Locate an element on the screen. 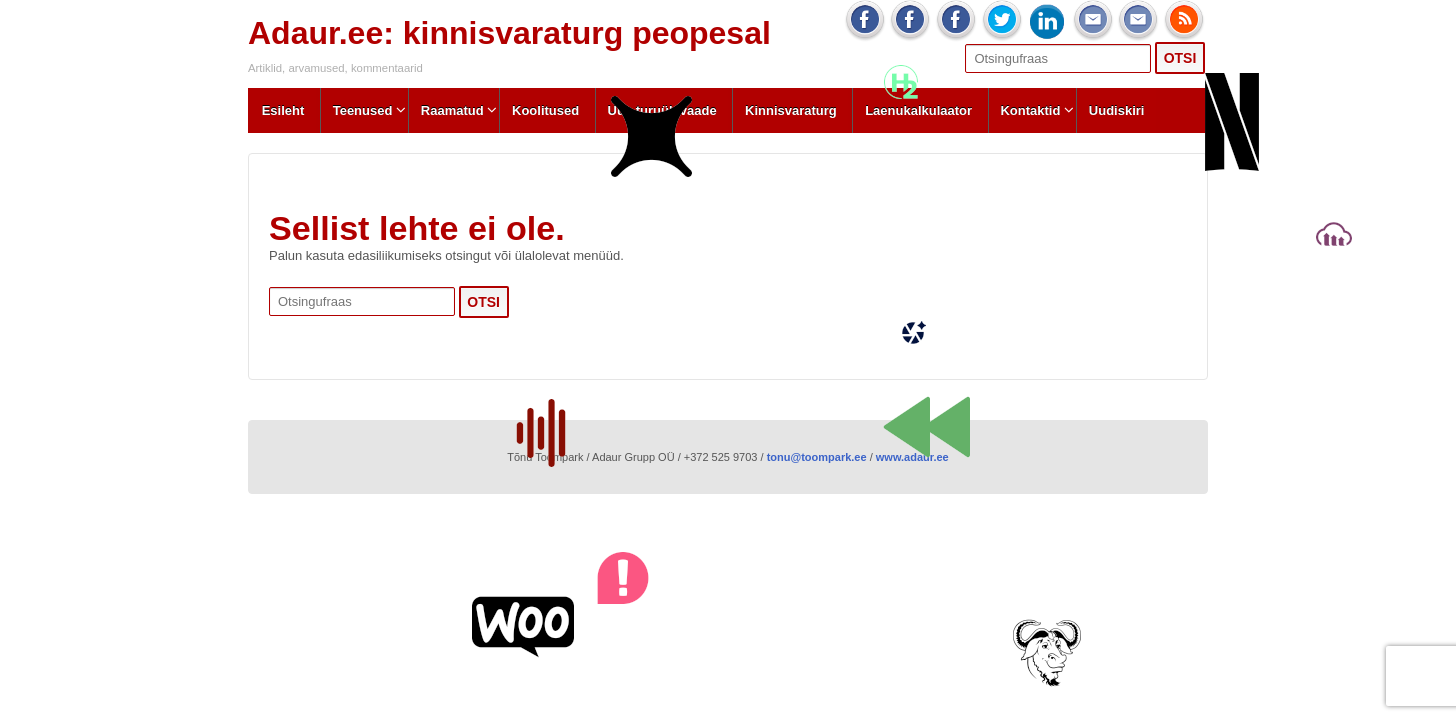 This screenshot has height=720, width=1456. rewind or skip backward in media playback is located at coordinates (930, 427).